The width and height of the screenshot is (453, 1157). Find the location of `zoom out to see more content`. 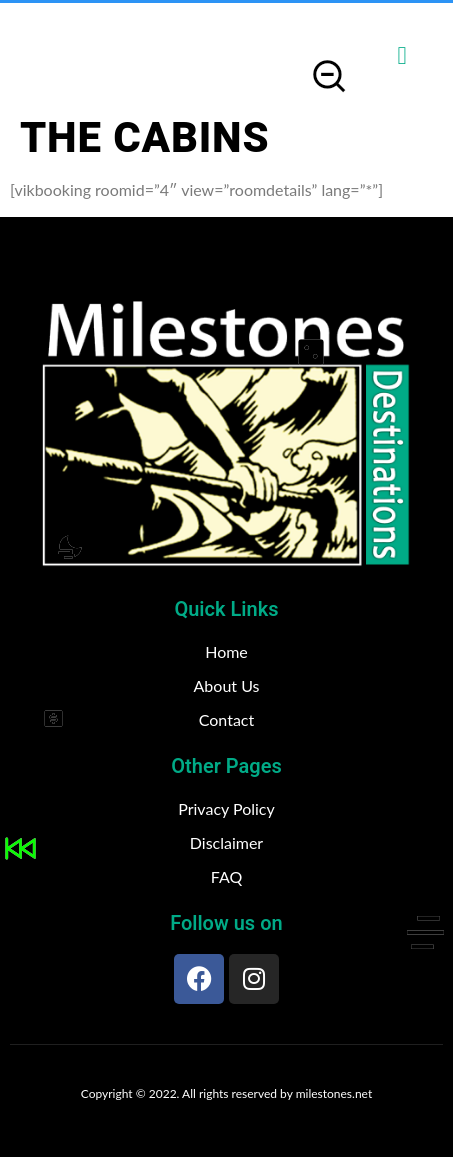

zoom out to see more content is located at coordinates (329, 76).